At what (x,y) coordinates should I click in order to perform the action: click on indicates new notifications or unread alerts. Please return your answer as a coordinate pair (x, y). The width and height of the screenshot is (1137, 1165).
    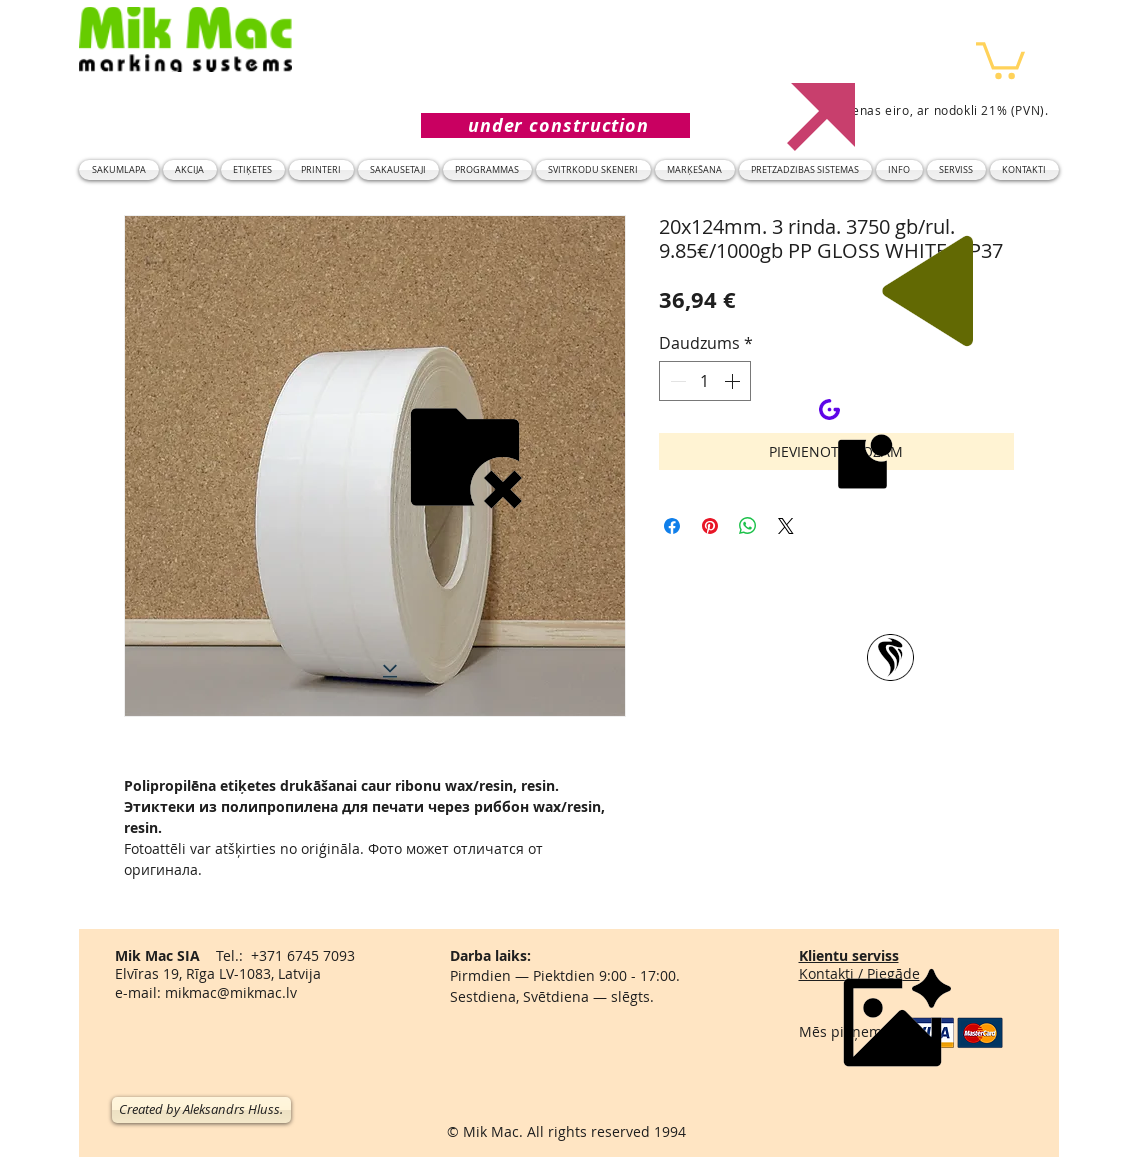
    Looking at the image, I should click on (862, 461).